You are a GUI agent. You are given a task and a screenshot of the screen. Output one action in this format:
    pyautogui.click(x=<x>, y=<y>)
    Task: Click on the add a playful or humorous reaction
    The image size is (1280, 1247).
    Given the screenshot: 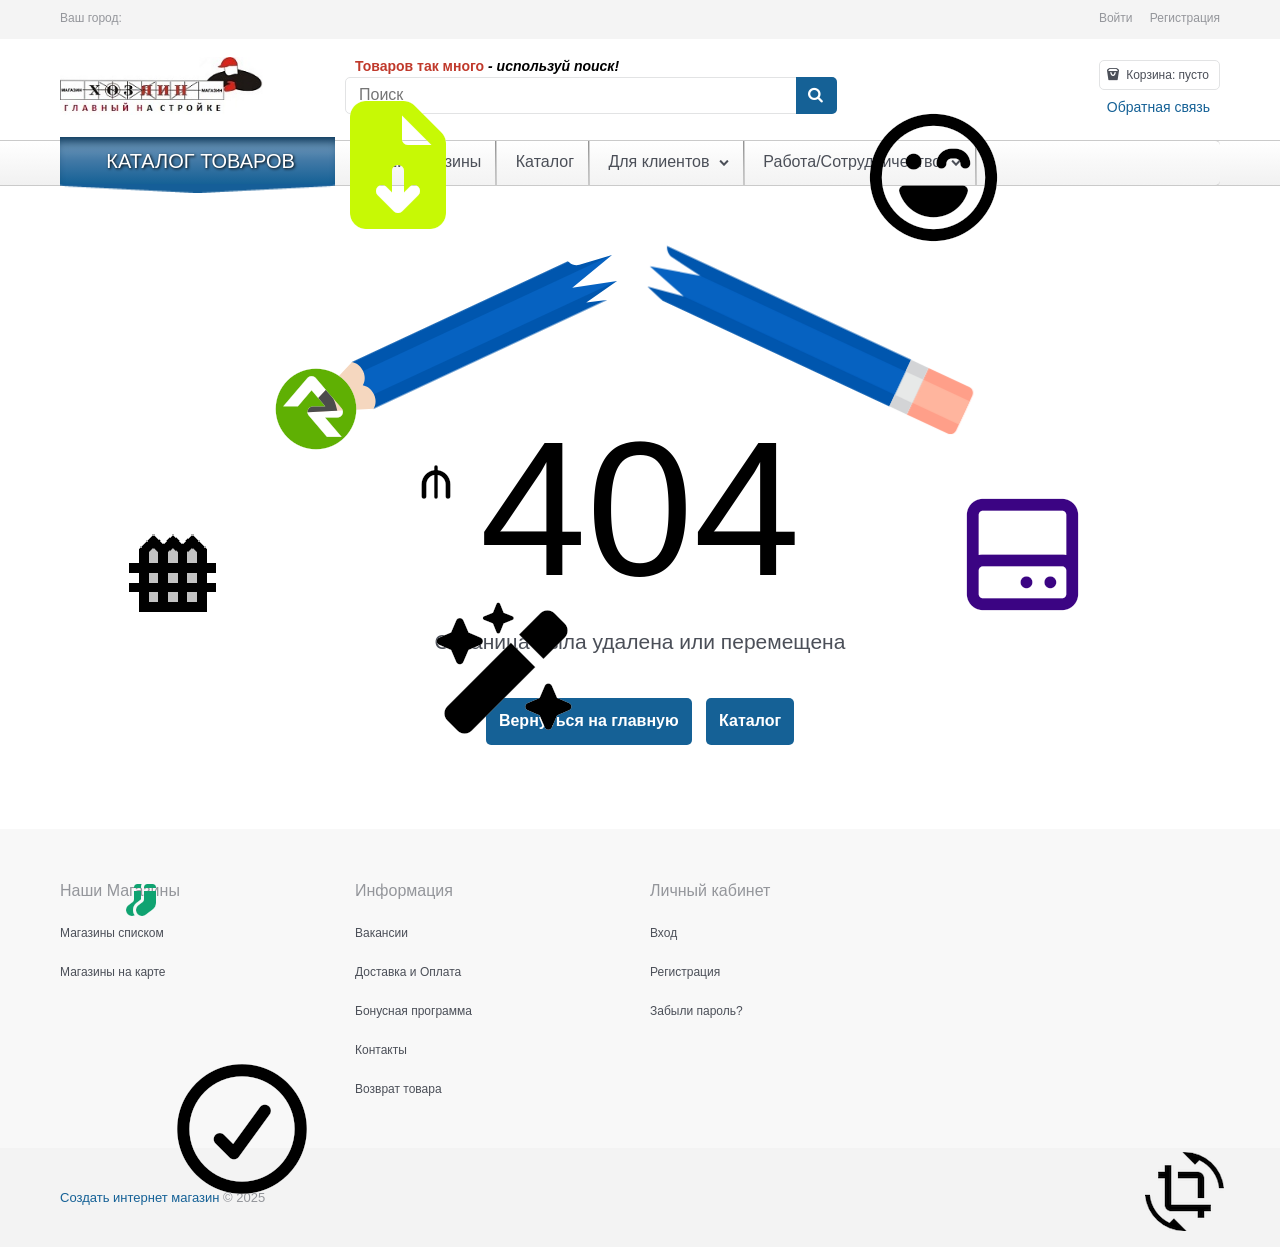 What is the action you would take?
    pyautogui.click(x=933, y=177)
    